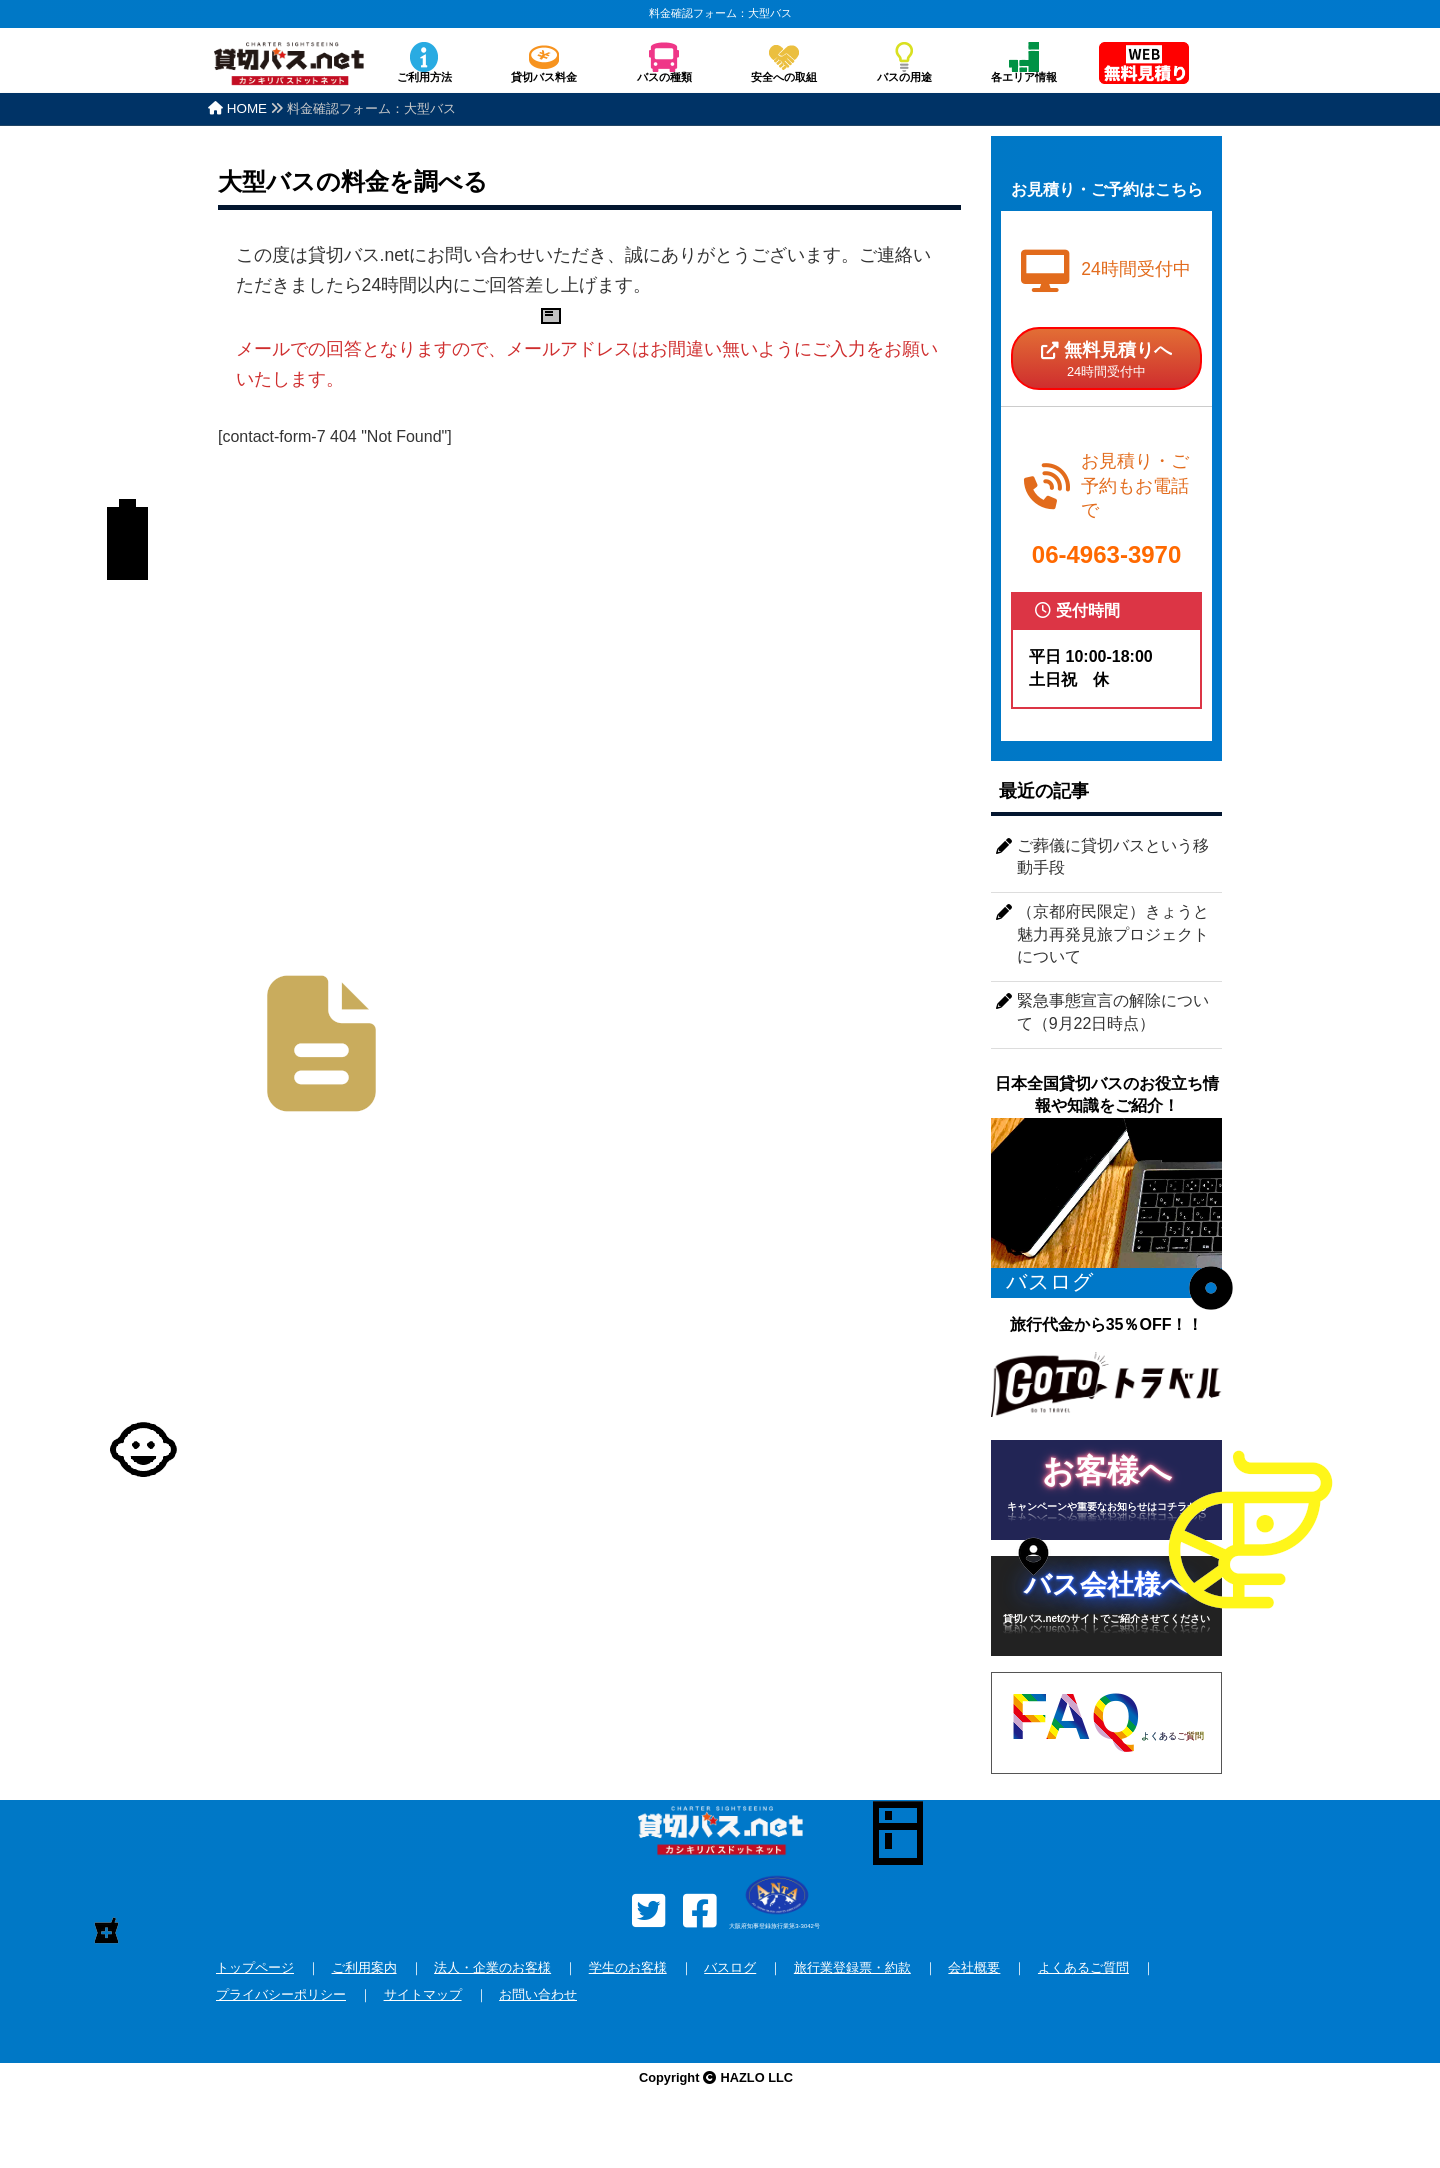 This screenshot has width=1440, height=2168. Describe the element at coordinates (898, 1833) in the screenshot. I see `access kitchen or food-related settings` at that location.